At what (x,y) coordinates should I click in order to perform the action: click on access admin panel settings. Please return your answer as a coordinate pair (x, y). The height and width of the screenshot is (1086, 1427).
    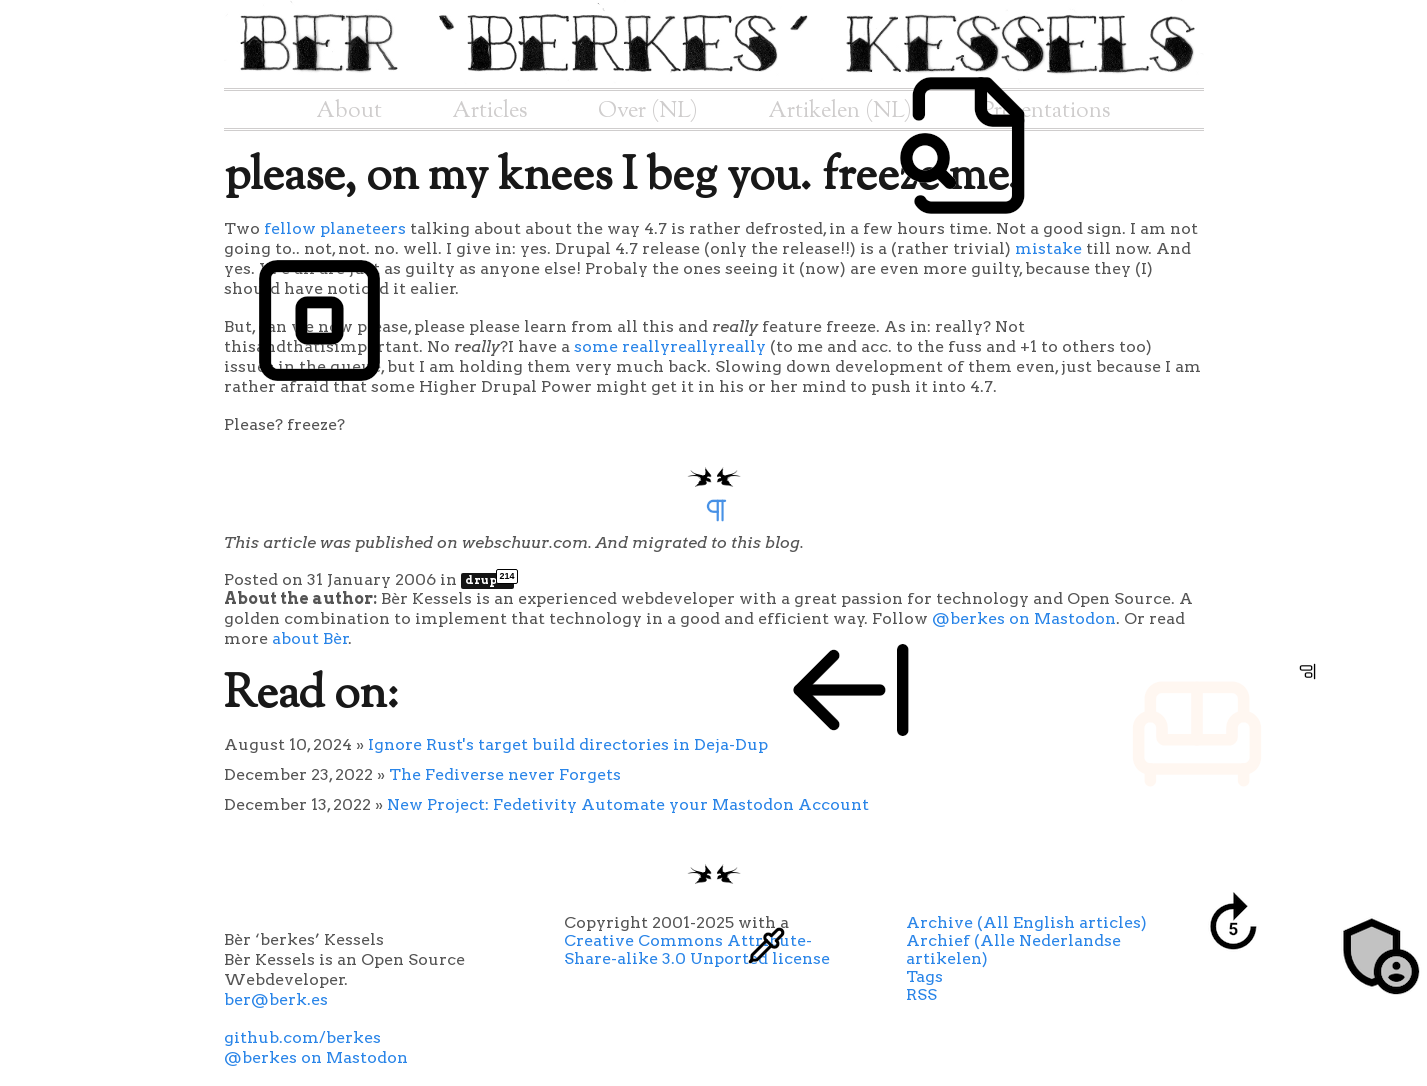
    Looking at the image, I should click on (1377, 952).